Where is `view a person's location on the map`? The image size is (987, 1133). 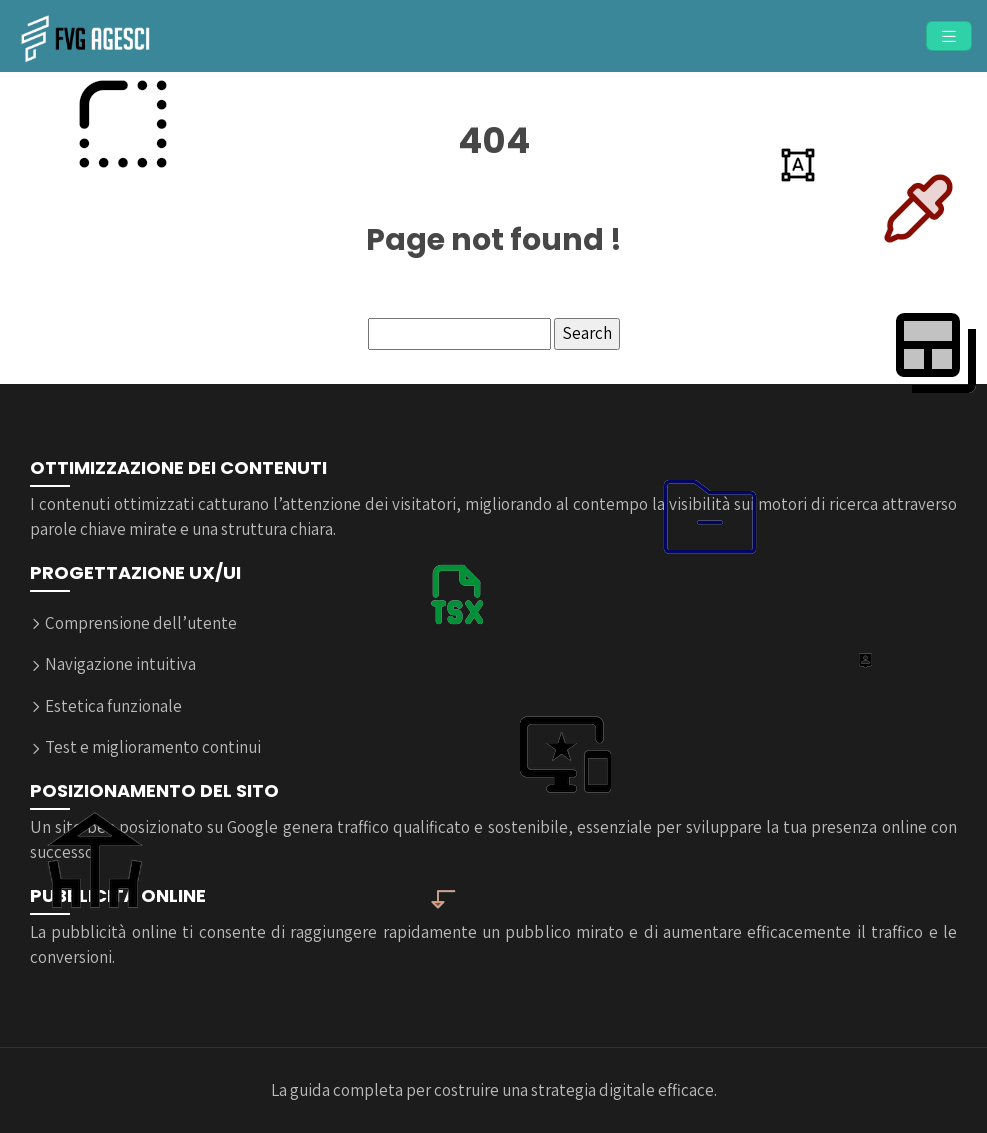 view a person's location on the map is located at coordinates (865, 660).